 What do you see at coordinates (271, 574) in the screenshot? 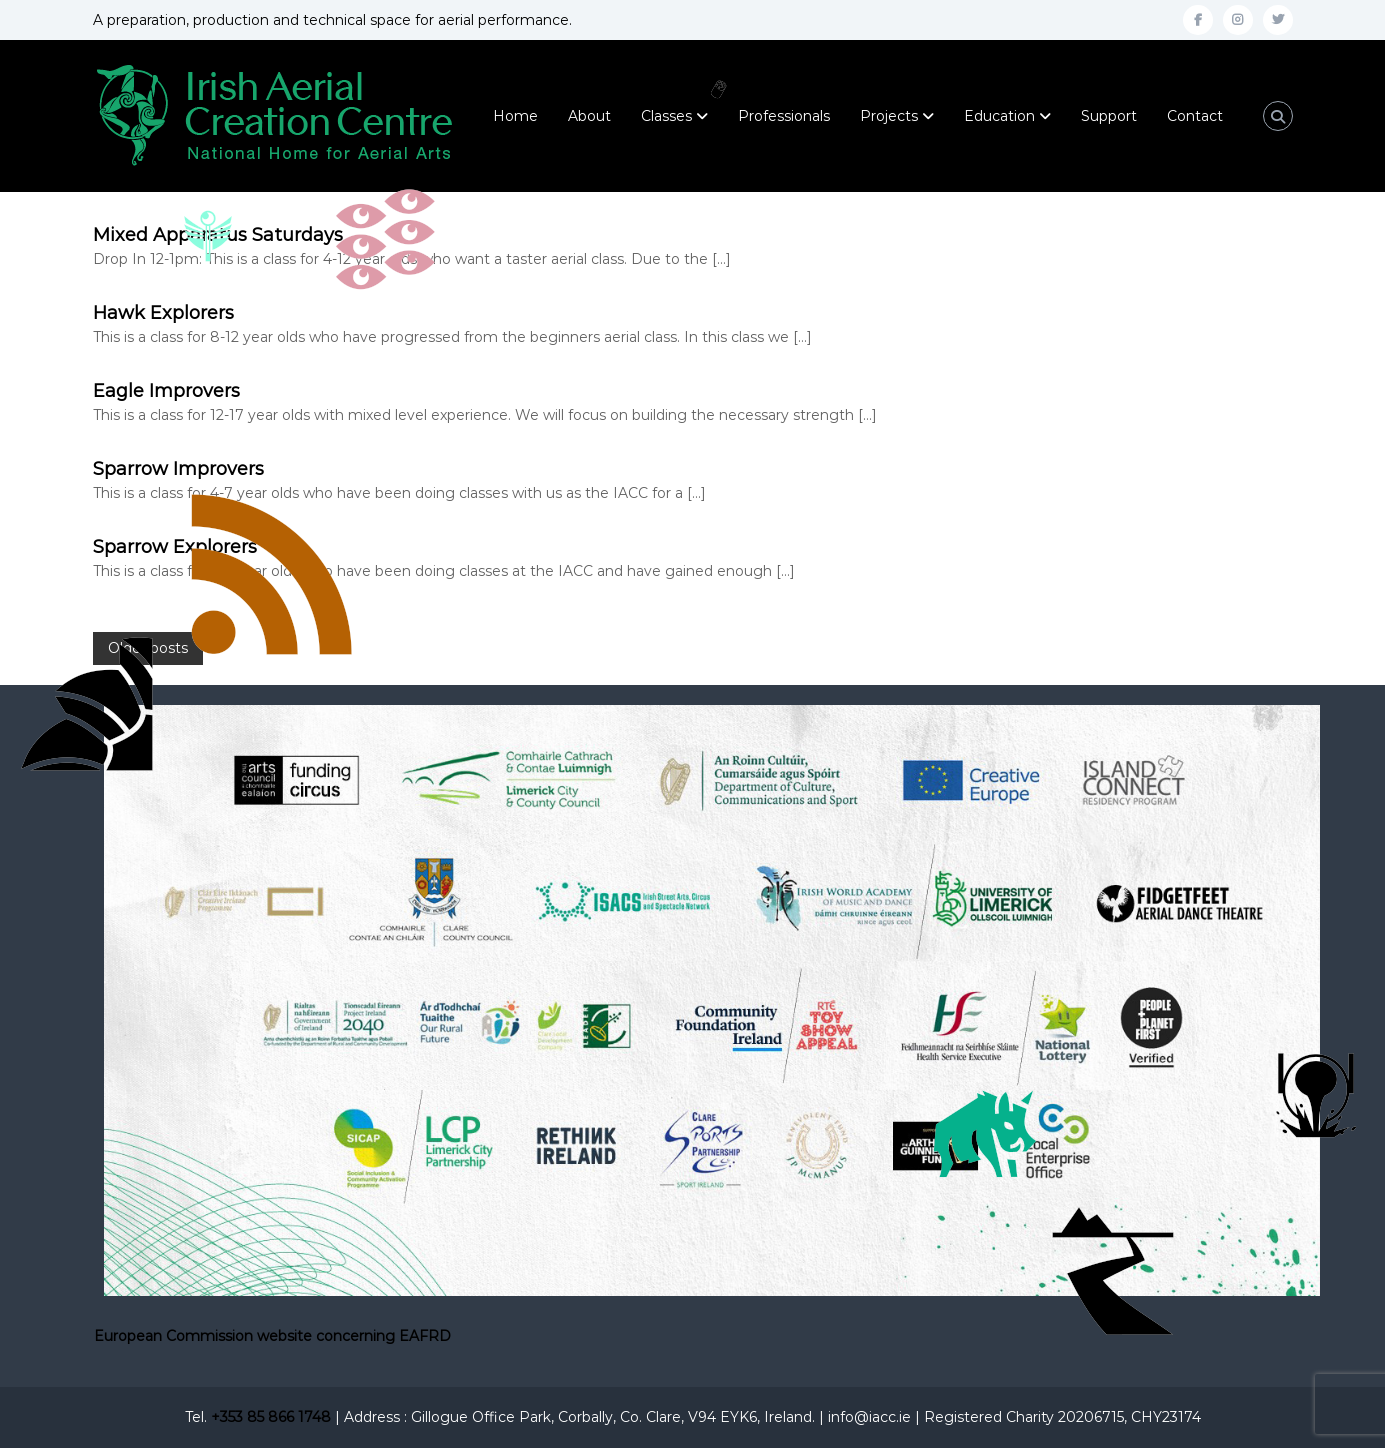
I see `subscribe to RSS feed` at bounding box center [271, 574].